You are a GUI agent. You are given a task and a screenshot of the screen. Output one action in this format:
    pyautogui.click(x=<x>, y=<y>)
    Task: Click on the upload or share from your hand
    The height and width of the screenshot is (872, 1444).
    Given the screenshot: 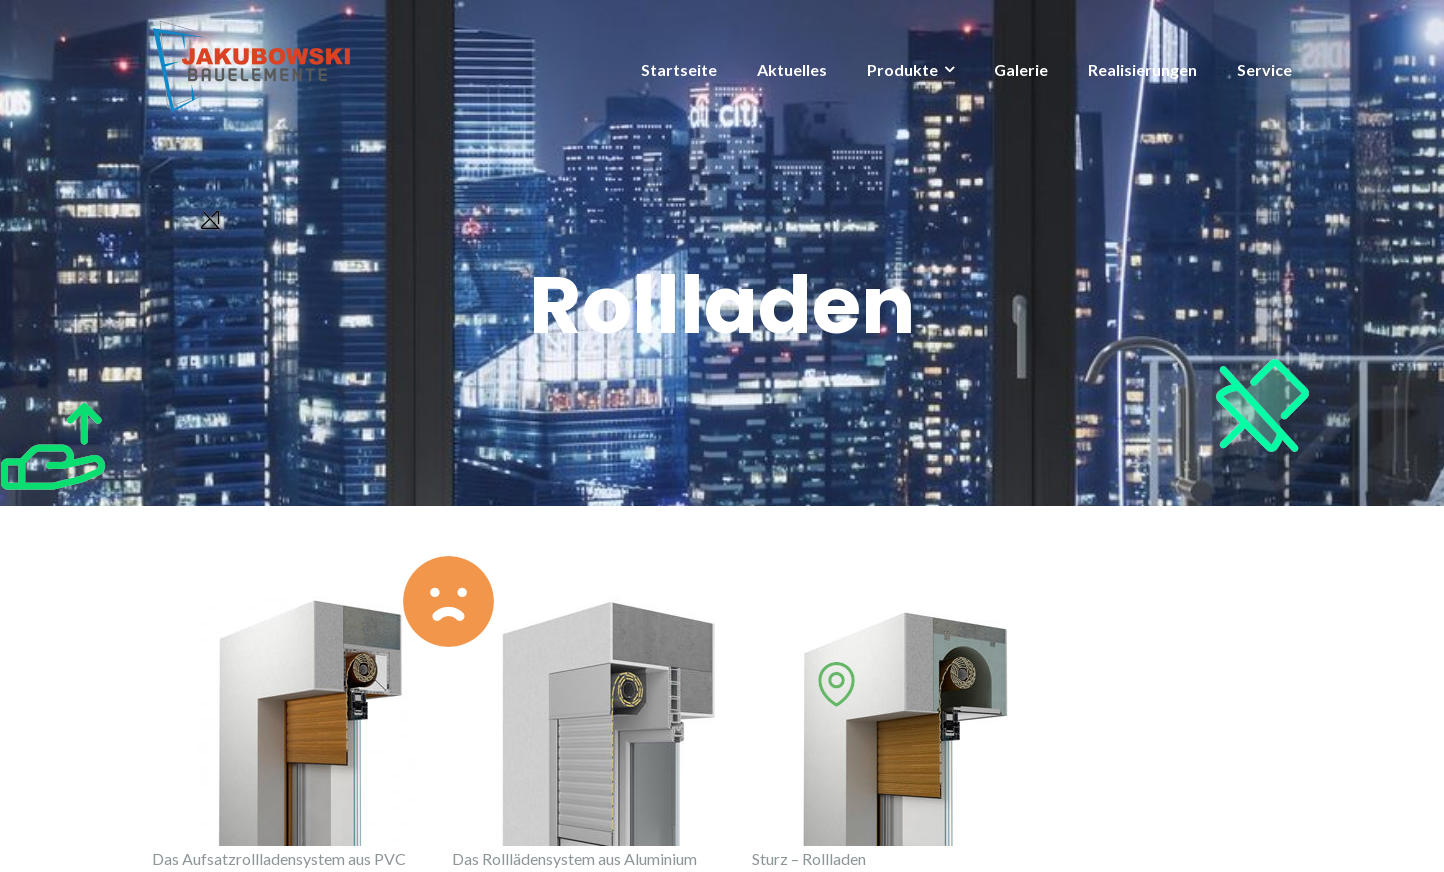 What is the action you would take?
    pyautogui.click(x=56, y=451)
    